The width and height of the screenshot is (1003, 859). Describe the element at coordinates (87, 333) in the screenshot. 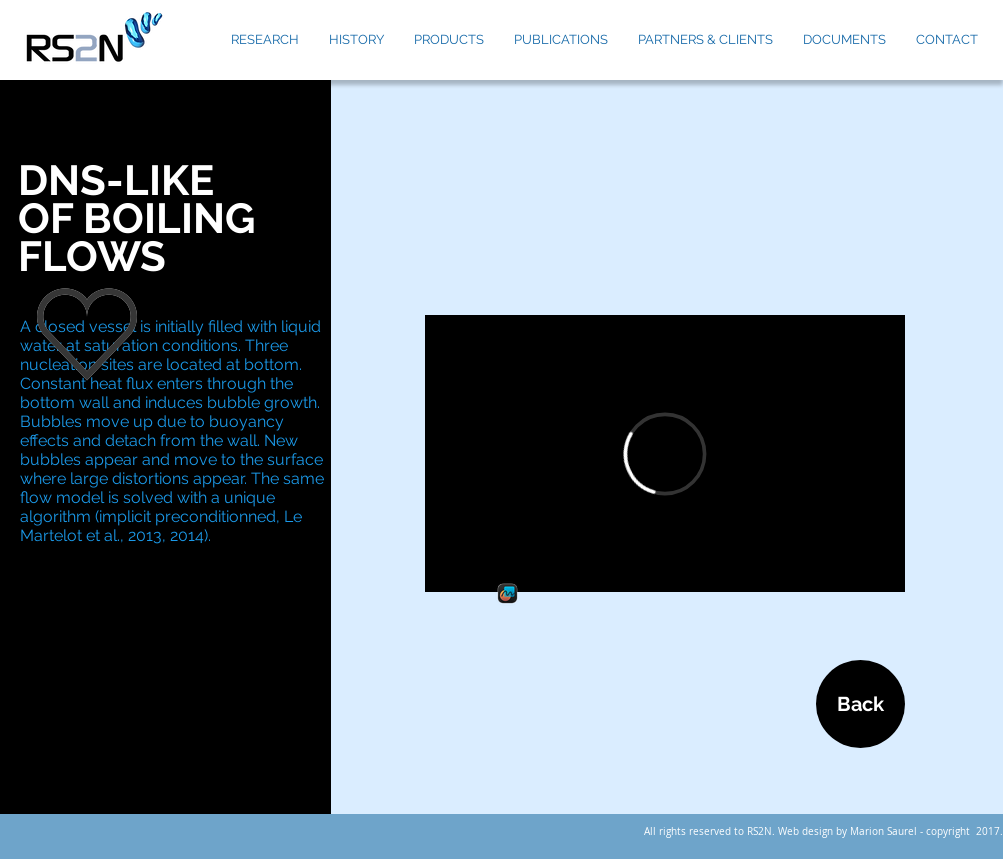

I see `view community or social applications` at that location.